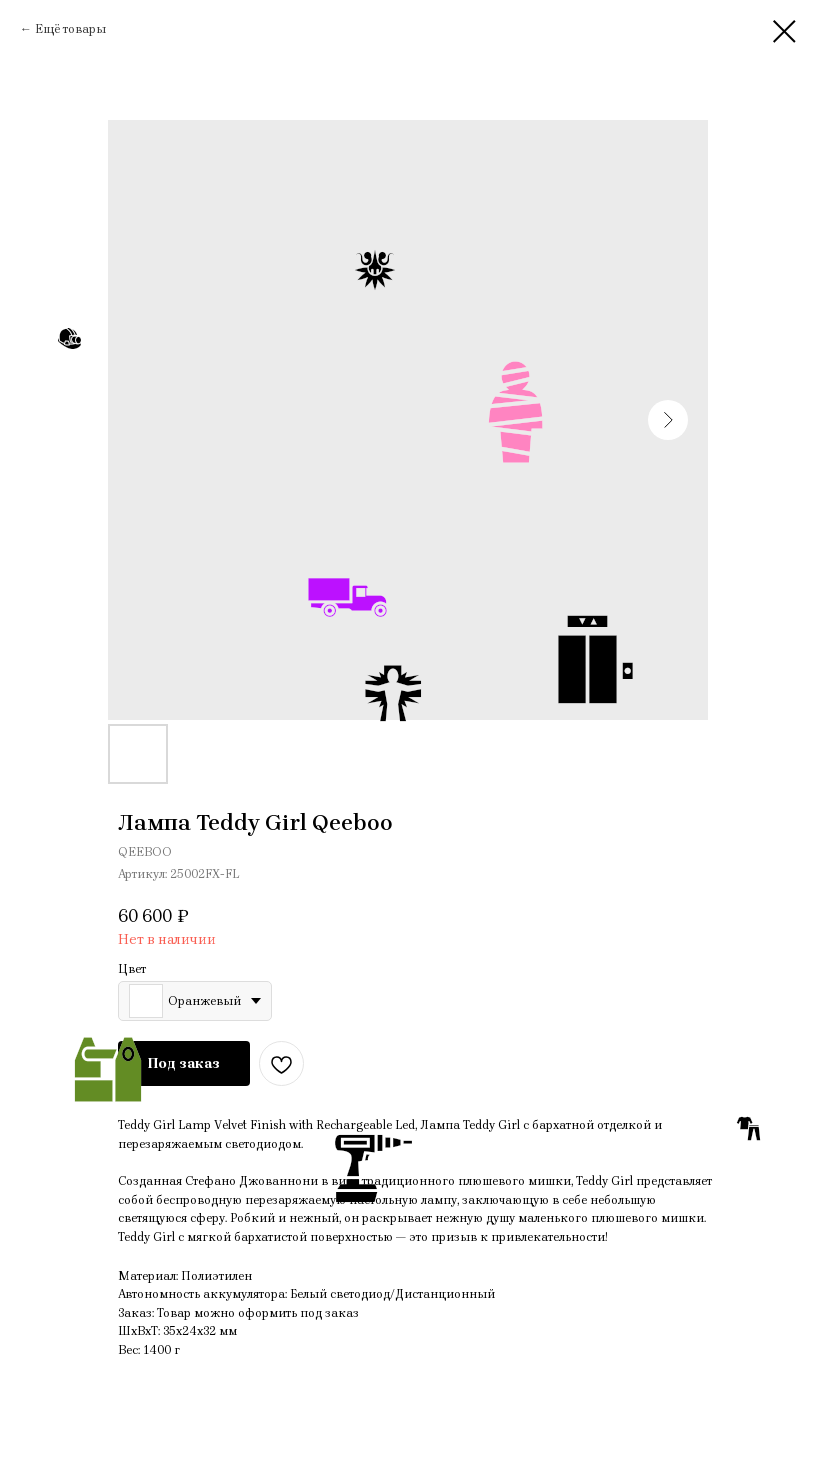  What do you see at coordinates (375, 270) in the screenshot?
I see `decorative tribal or abstract game emblem` at bounding box center [375, 270].